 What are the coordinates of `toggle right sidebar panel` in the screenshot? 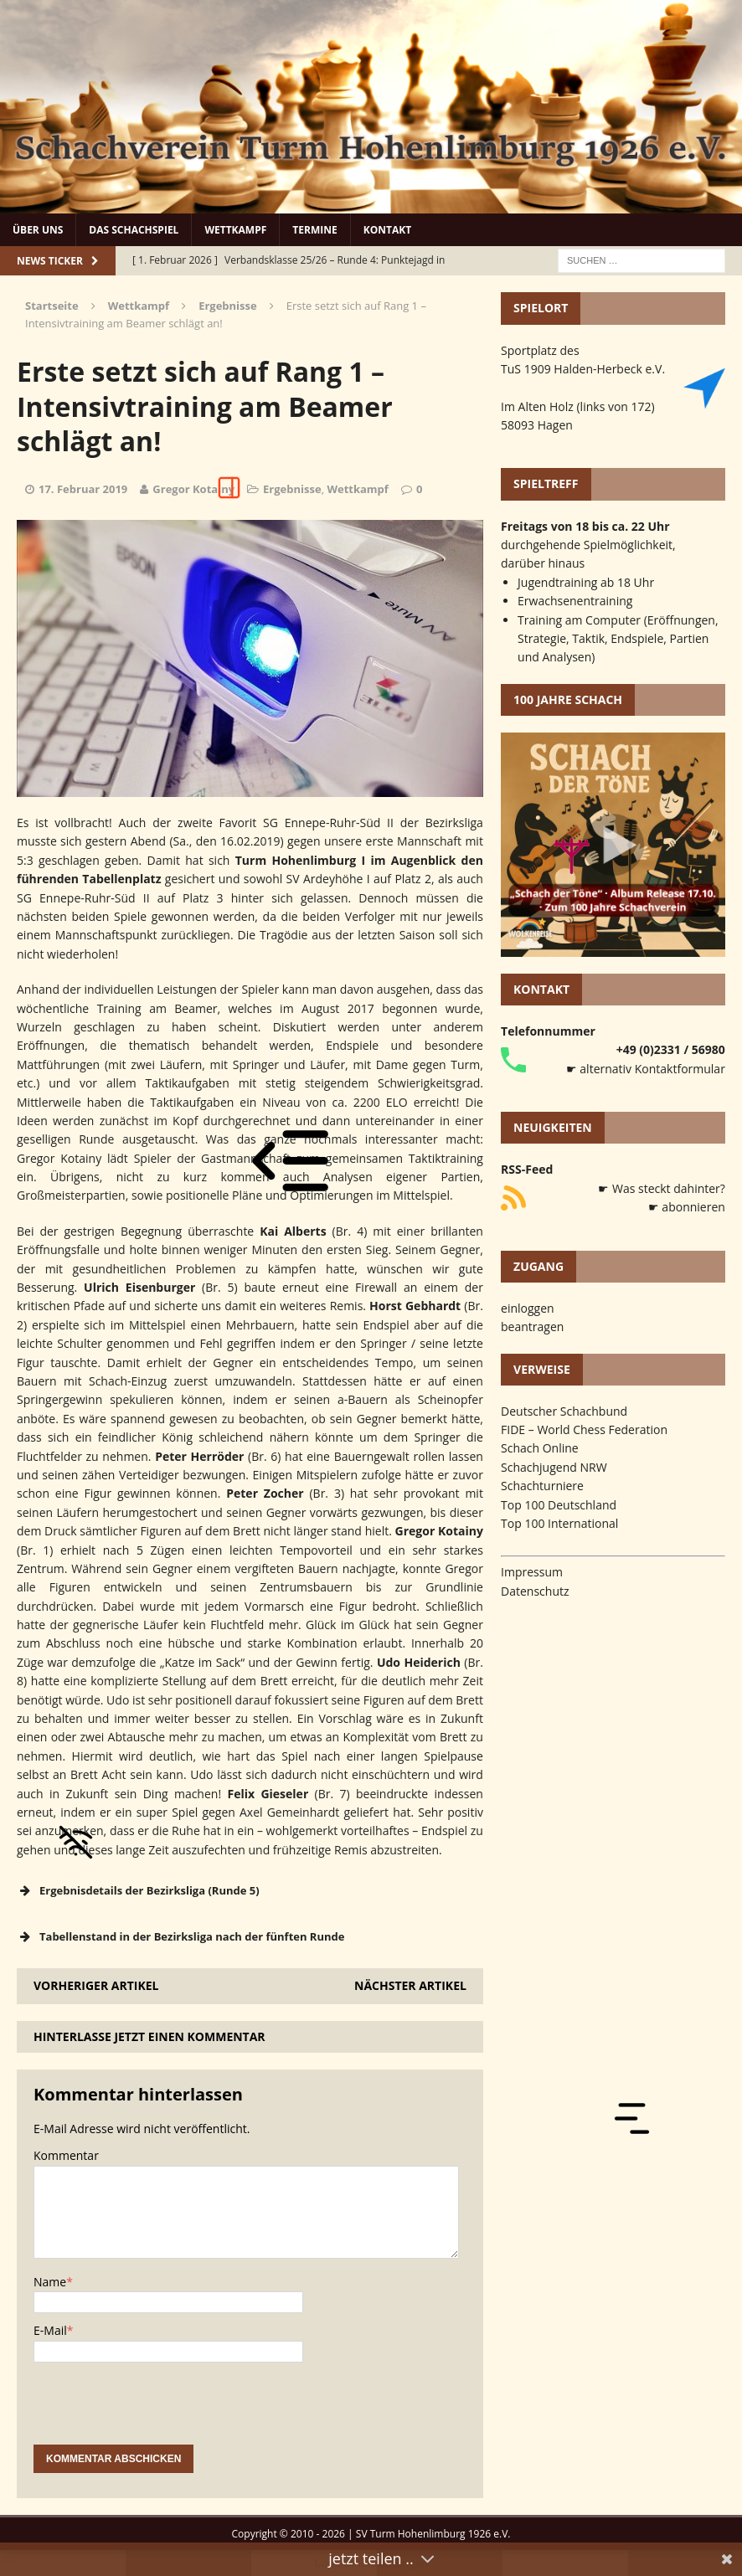 It's located at (229, 487).